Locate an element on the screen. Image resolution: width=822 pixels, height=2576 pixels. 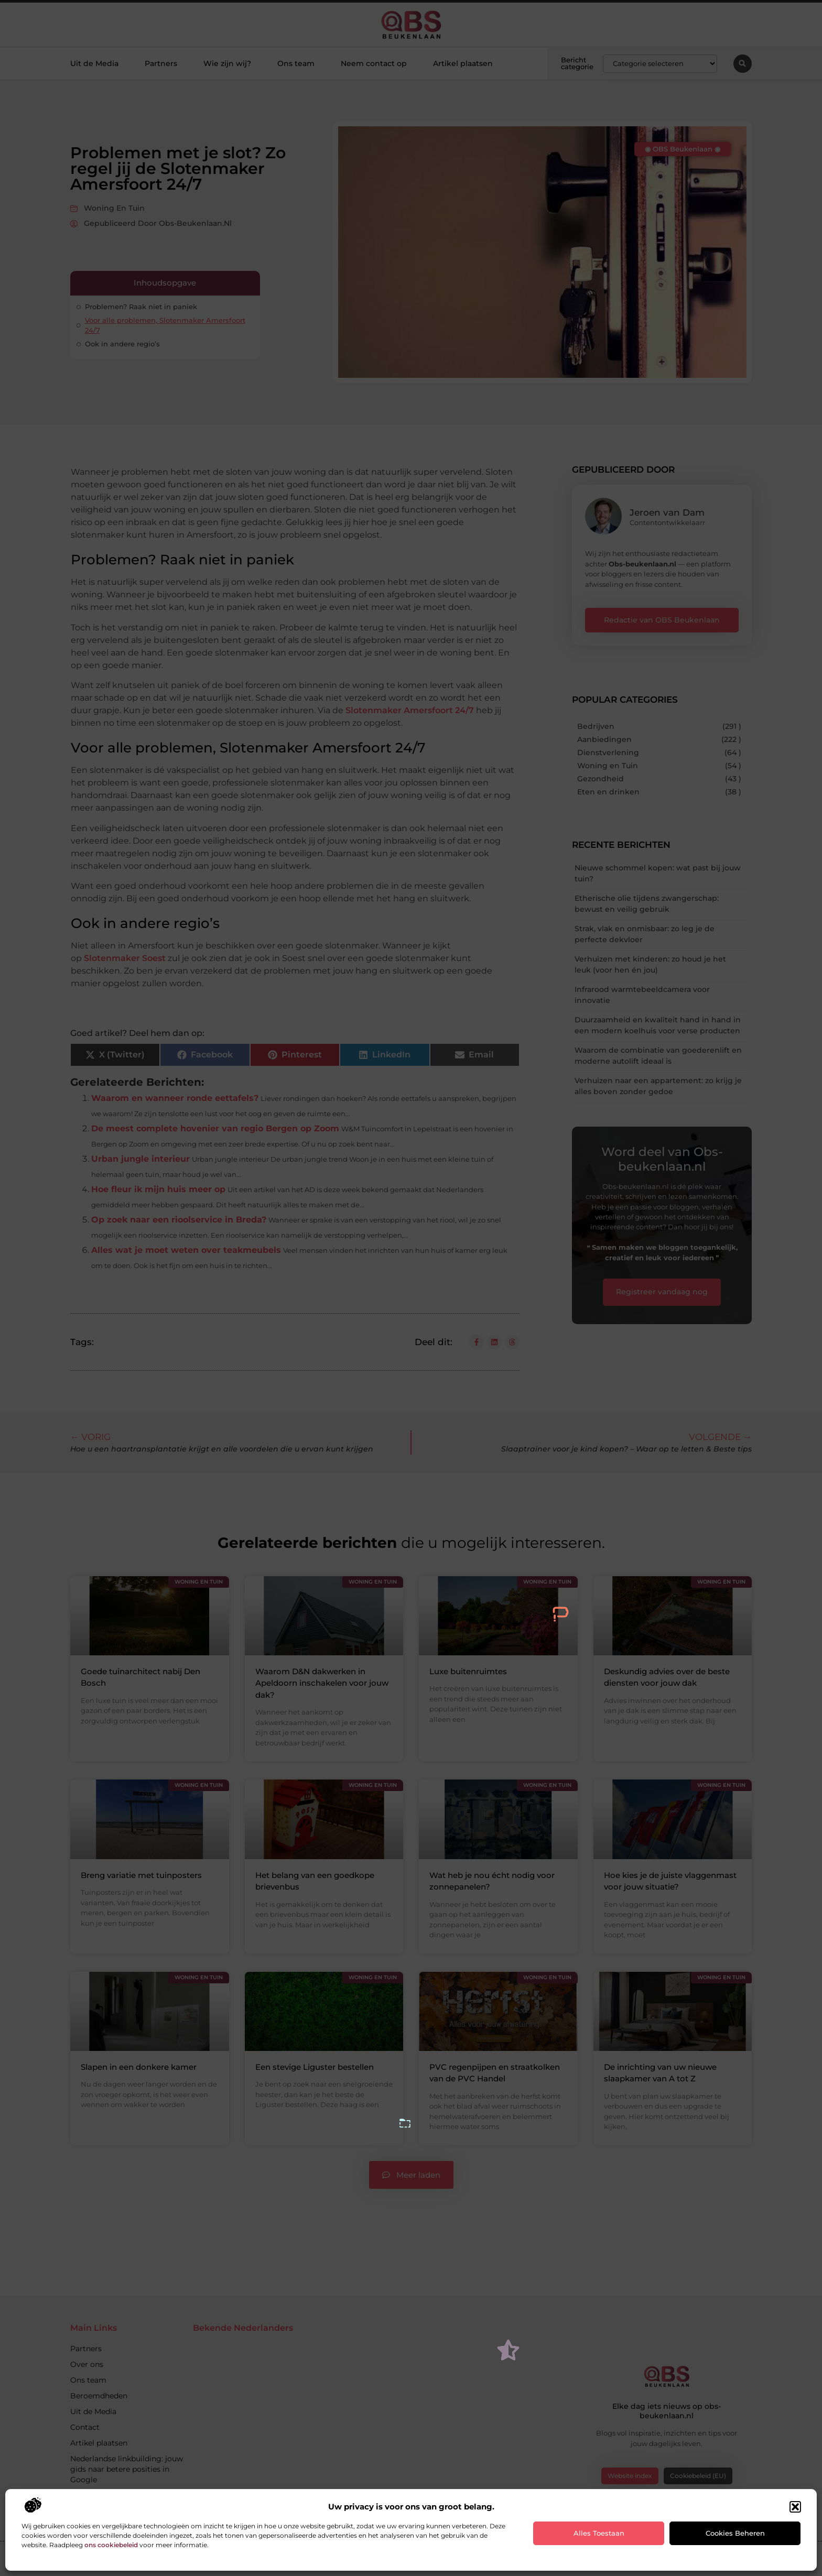
indicates a partial or half-star rating is located at coordinates (508, 2350).